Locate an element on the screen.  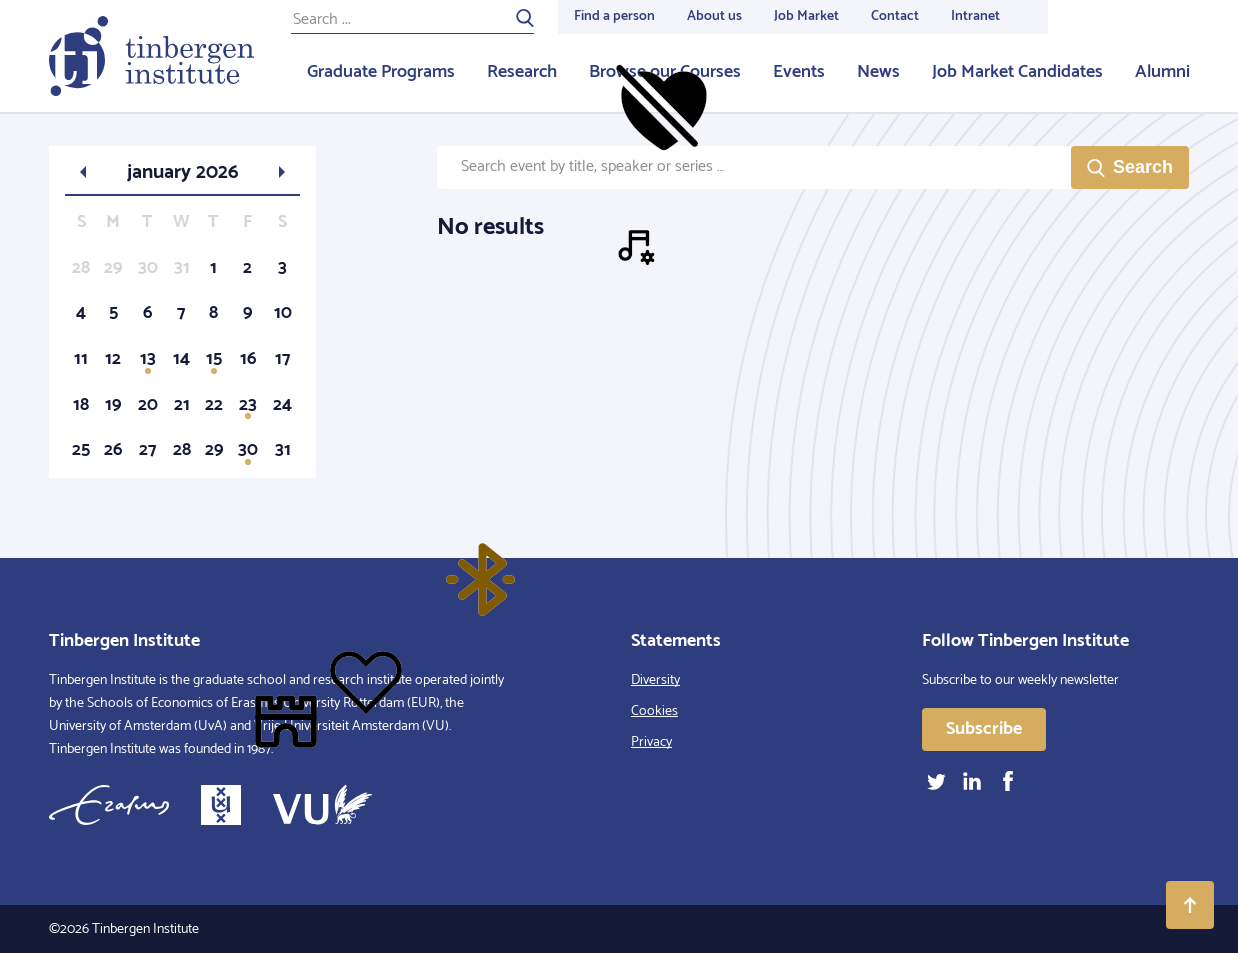
access music or audio settings is located at coordinates (635, 245).